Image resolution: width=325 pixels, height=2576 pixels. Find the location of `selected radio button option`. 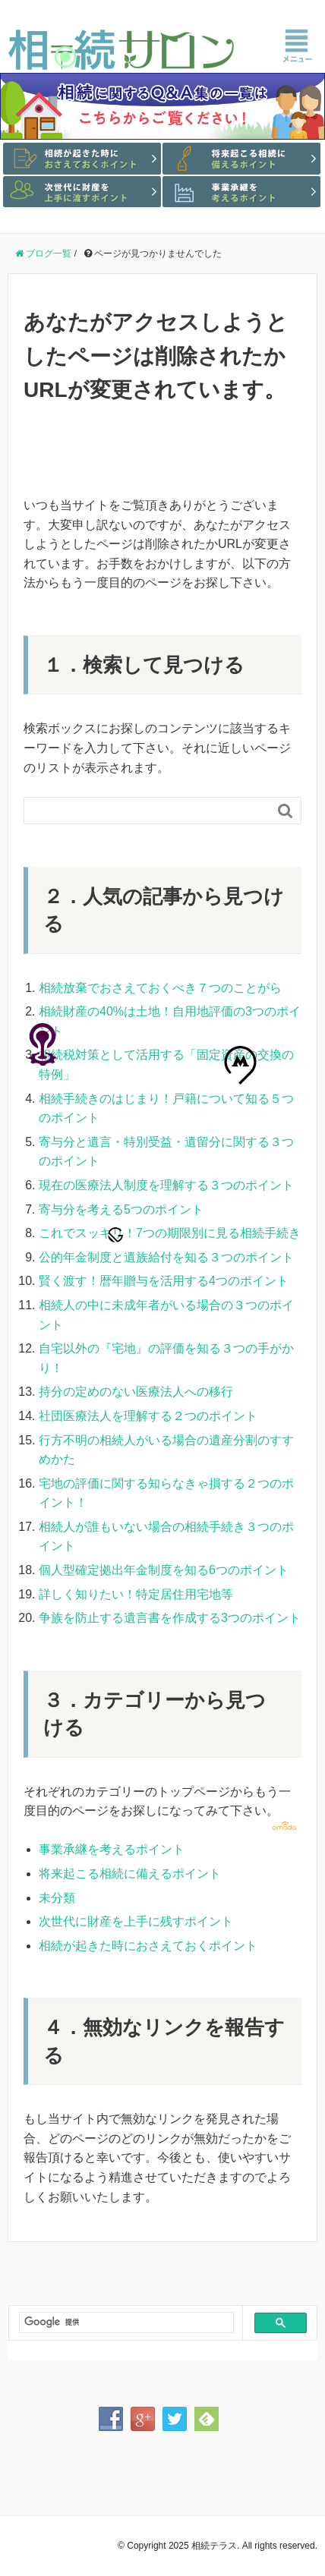

selected radio button option is located at coordinates (65, 57).